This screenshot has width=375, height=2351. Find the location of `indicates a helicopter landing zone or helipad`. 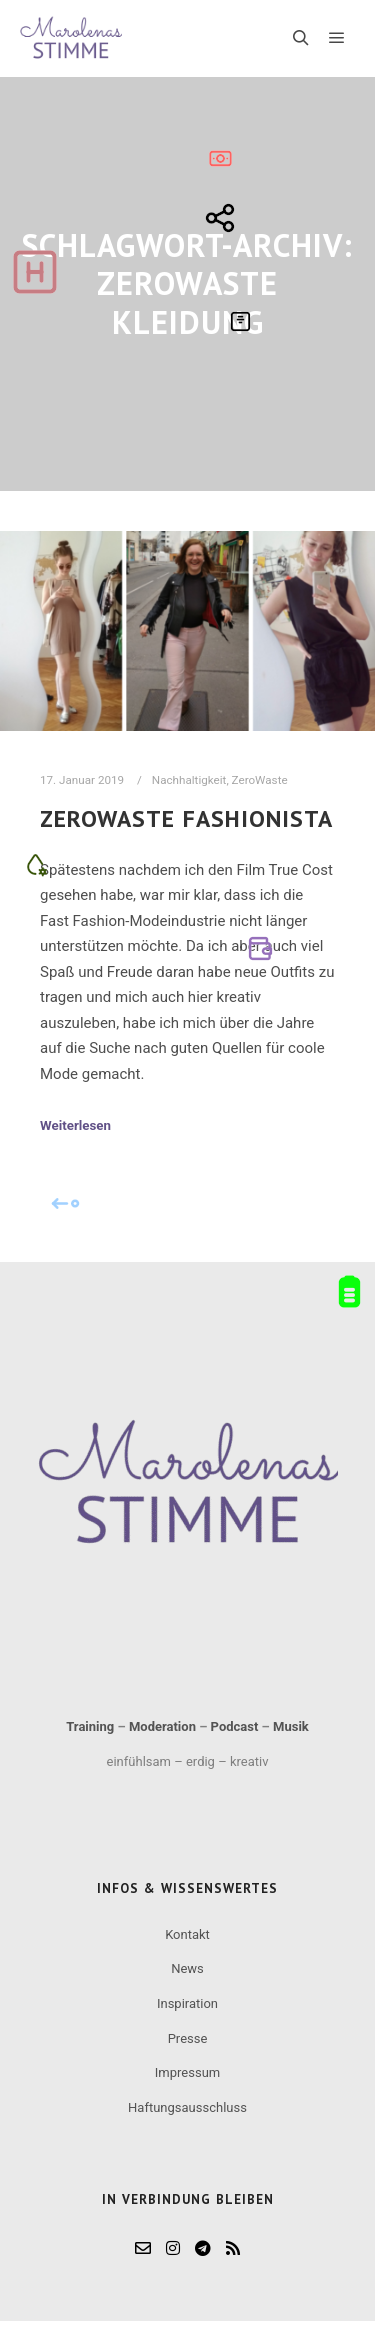

indicates a helicopter landing zone or helipad is located at coordinates (35, 272).